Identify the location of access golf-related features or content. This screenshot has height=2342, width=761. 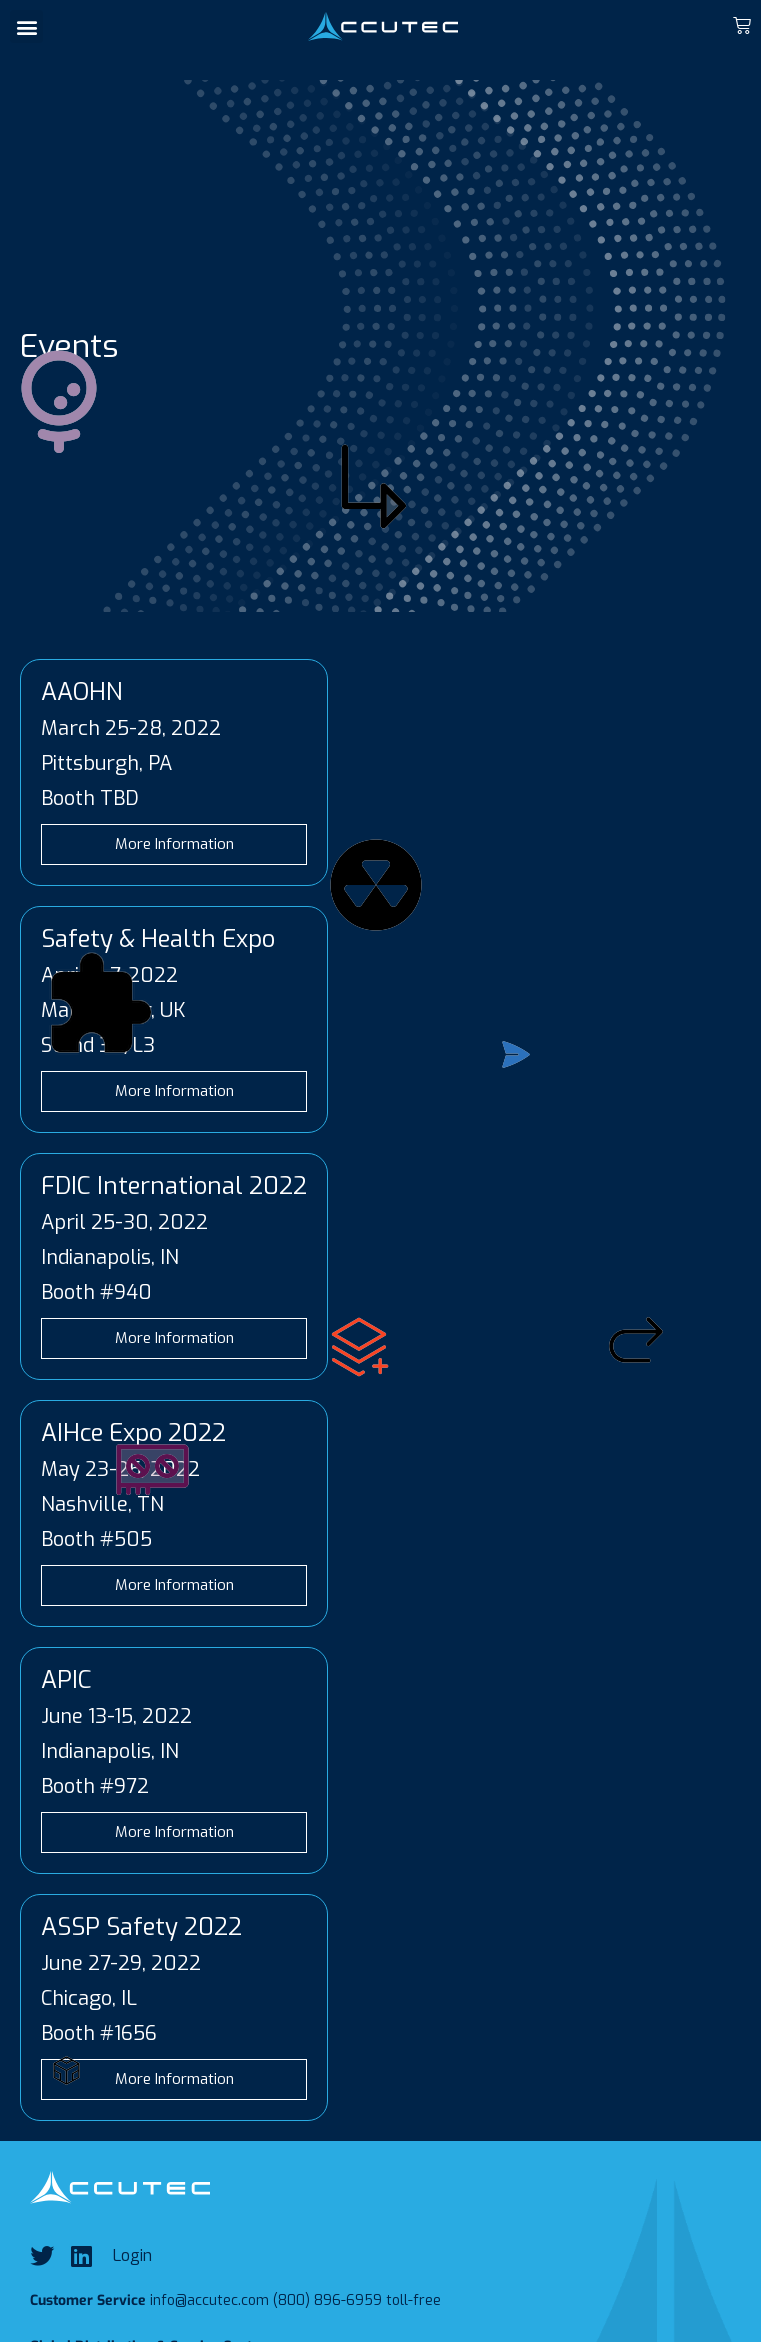
(59, 401).